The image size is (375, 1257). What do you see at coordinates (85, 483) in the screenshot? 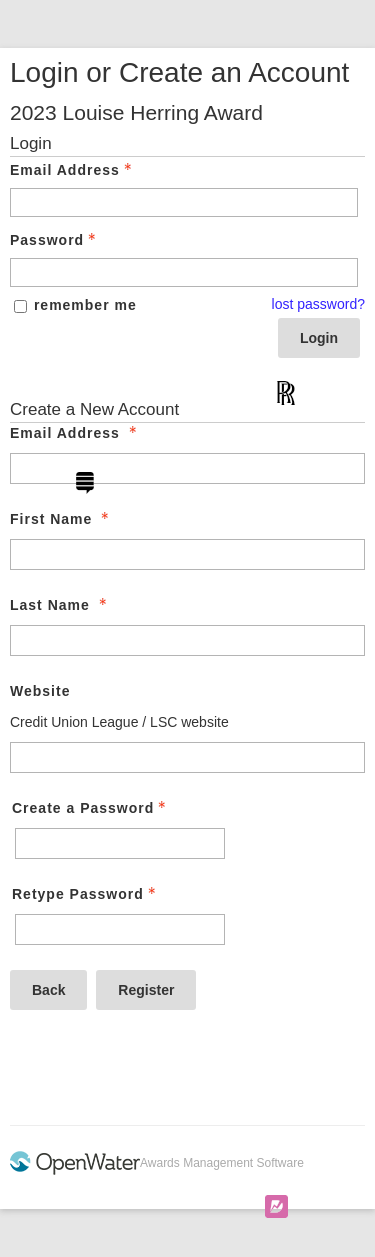
I see `visit stack exchange community` at bounding box center [85, 483].